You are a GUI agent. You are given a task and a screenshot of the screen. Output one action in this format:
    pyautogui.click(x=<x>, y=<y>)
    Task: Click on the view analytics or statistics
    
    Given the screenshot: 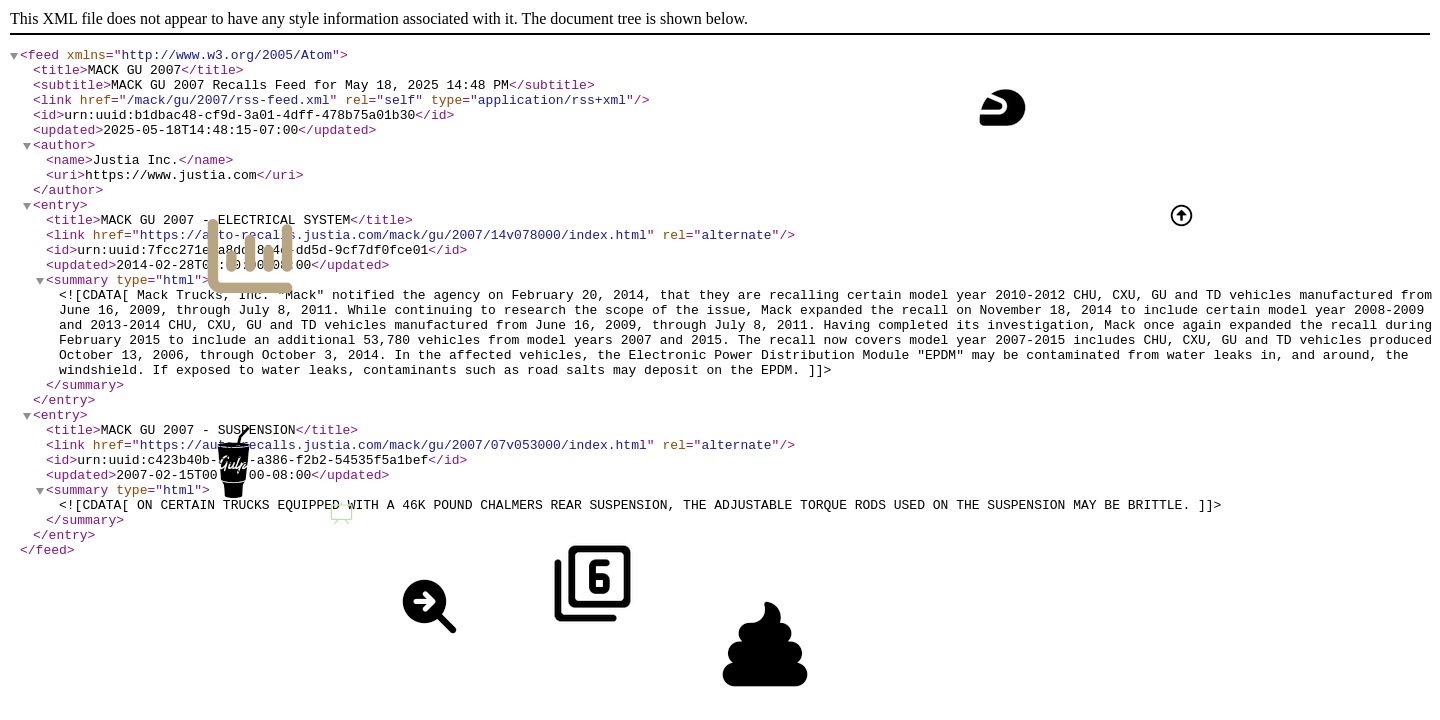 What is the action you would take?
    pyautogui.click(x=250, y=256)
    